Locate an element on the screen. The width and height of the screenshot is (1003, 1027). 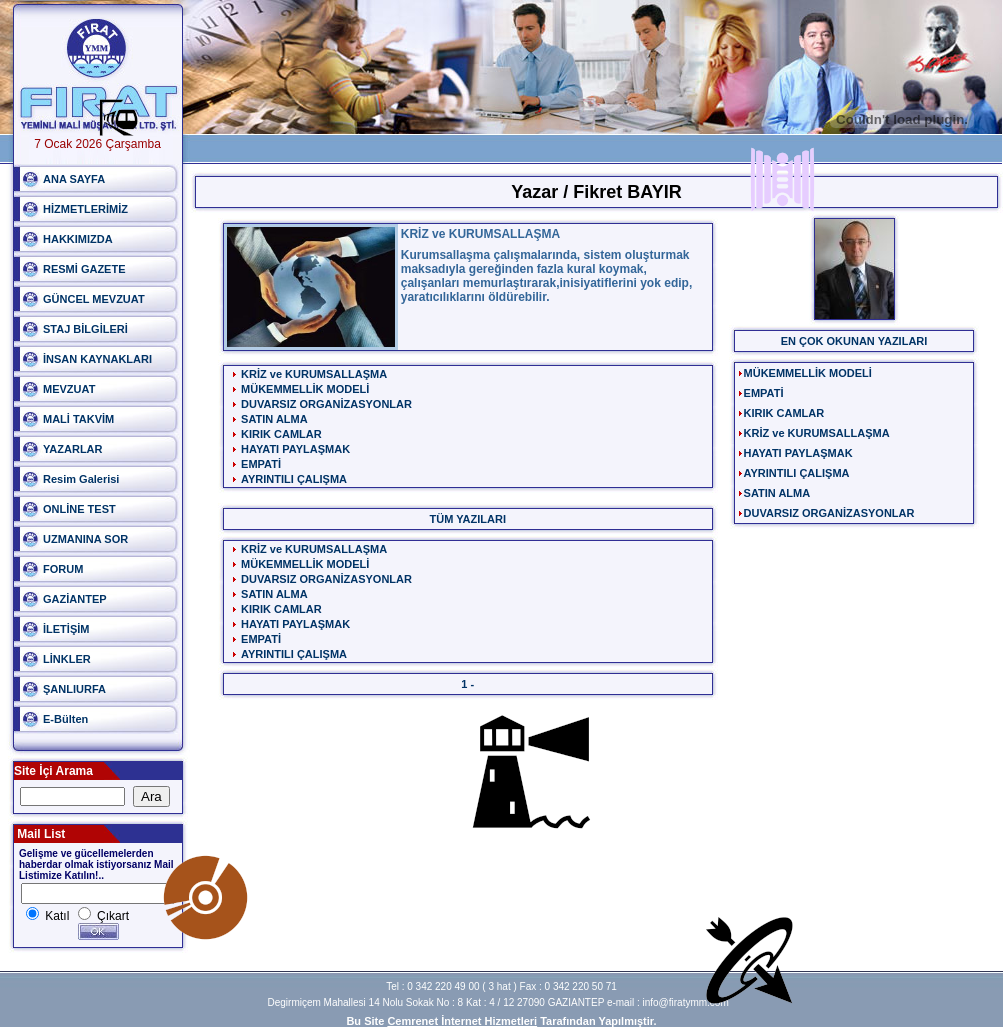
access music or audio files is located at coordinates (205, 897).